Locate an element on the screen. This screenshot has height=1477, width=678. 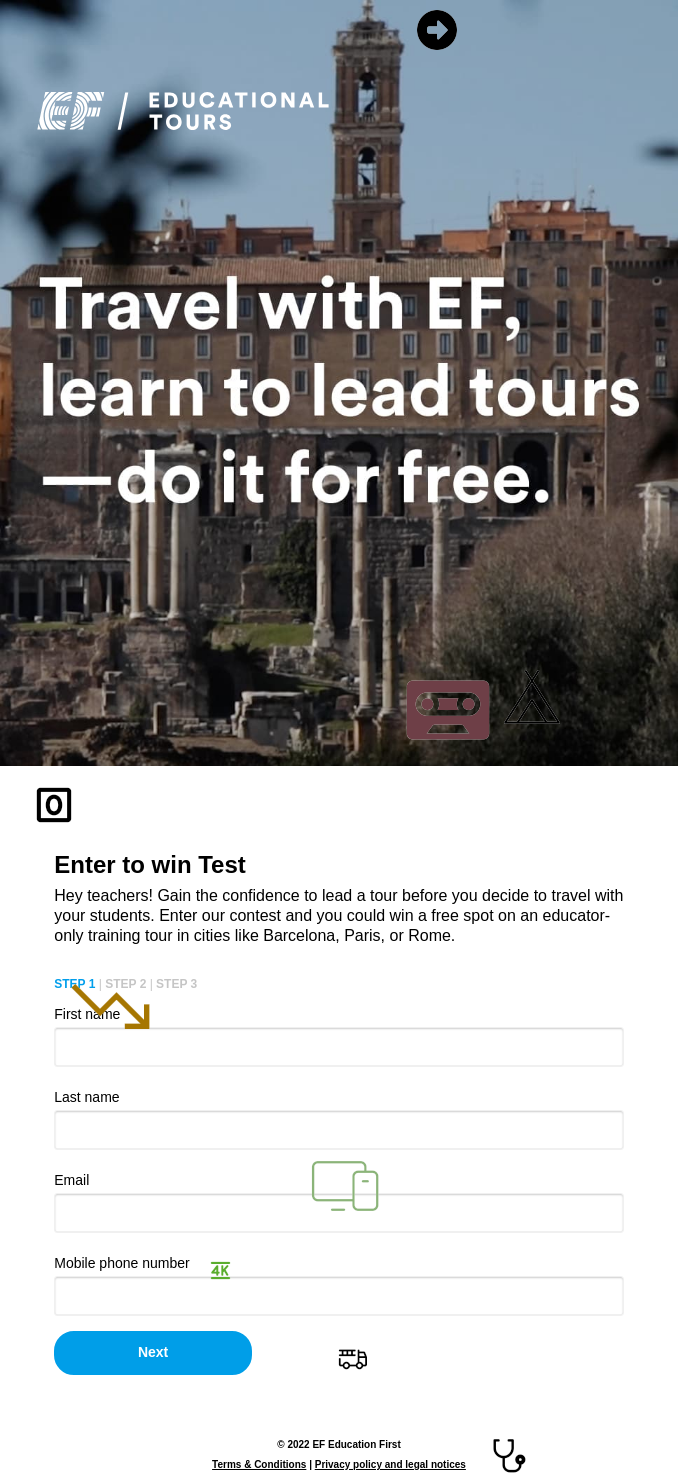
indicates a declining trend or decrease in value is located at coordinates (111, 1007).